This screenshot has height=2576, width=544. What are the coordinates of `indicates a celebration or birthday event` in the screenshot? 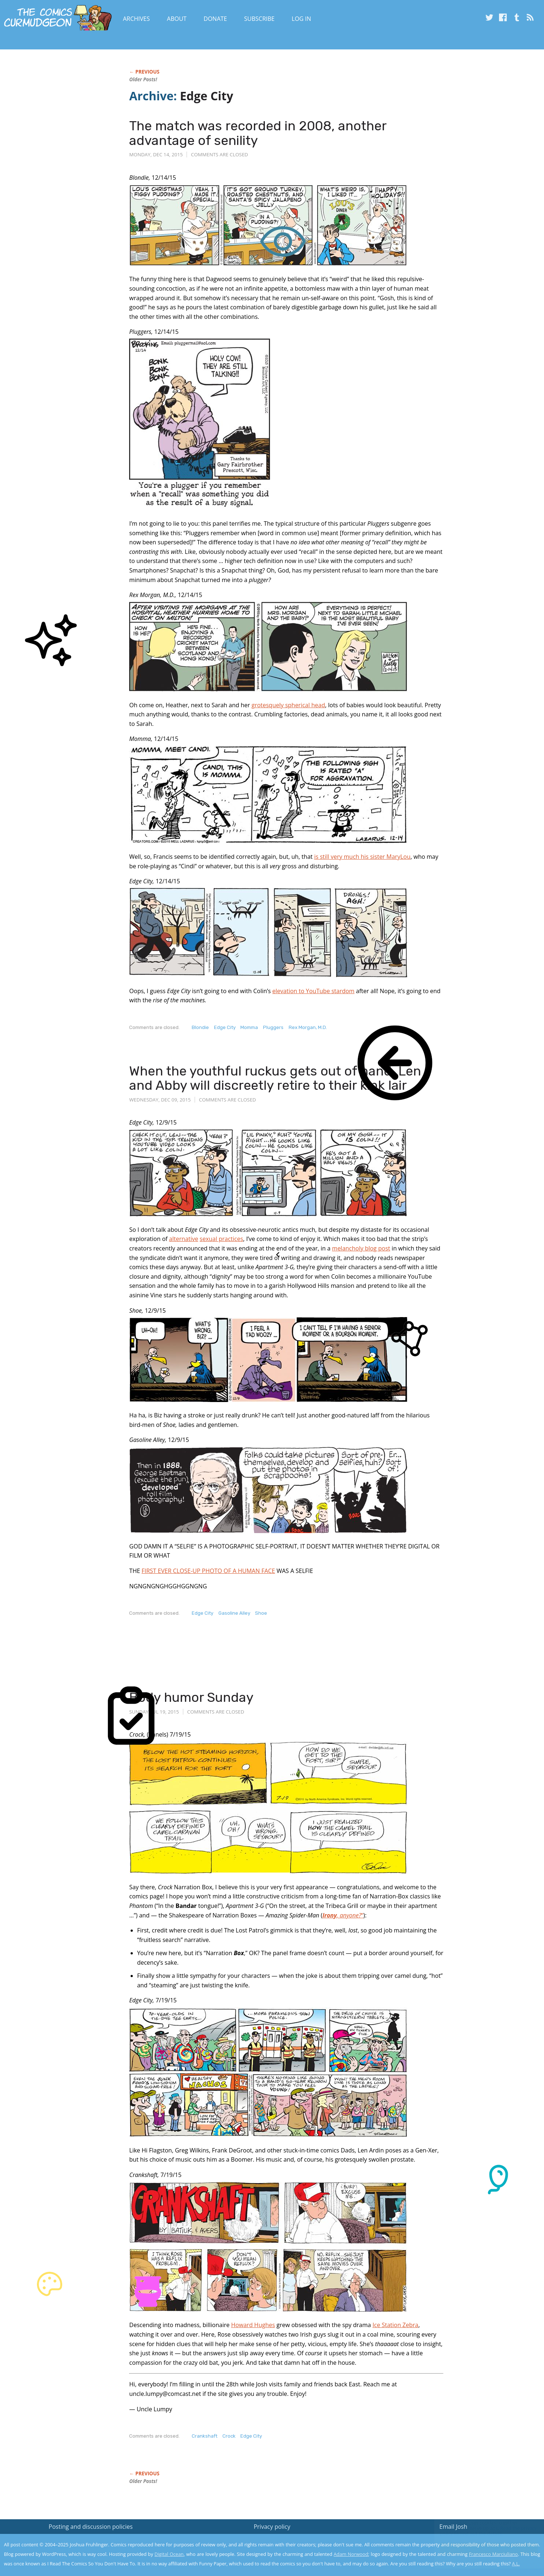 It's located at (499, 2180).